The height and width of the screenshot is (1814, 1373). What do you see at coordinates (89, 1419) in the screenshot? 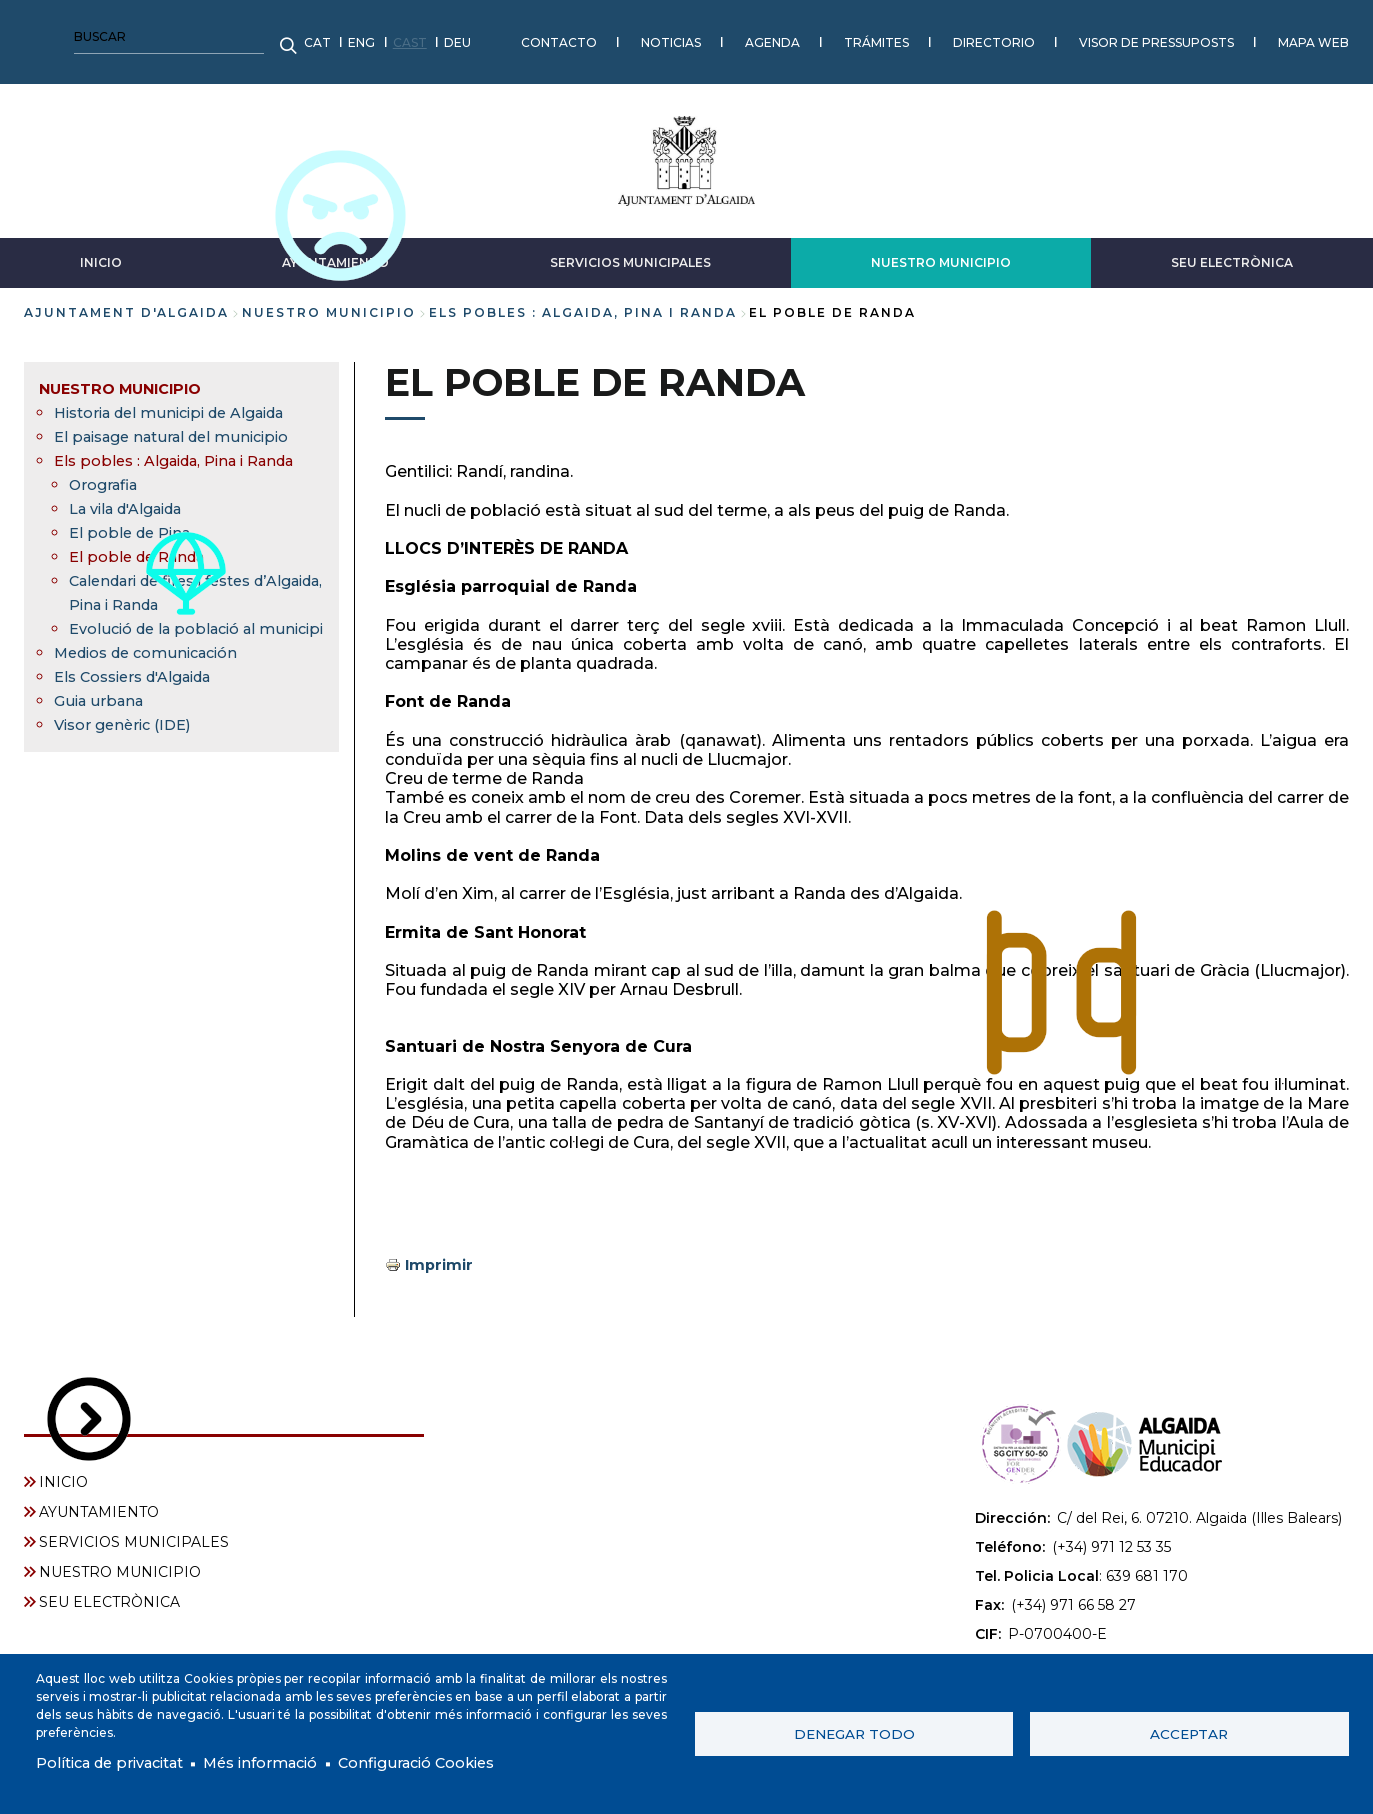
I see `go to next item or step` at bounding box center [89, 1419].